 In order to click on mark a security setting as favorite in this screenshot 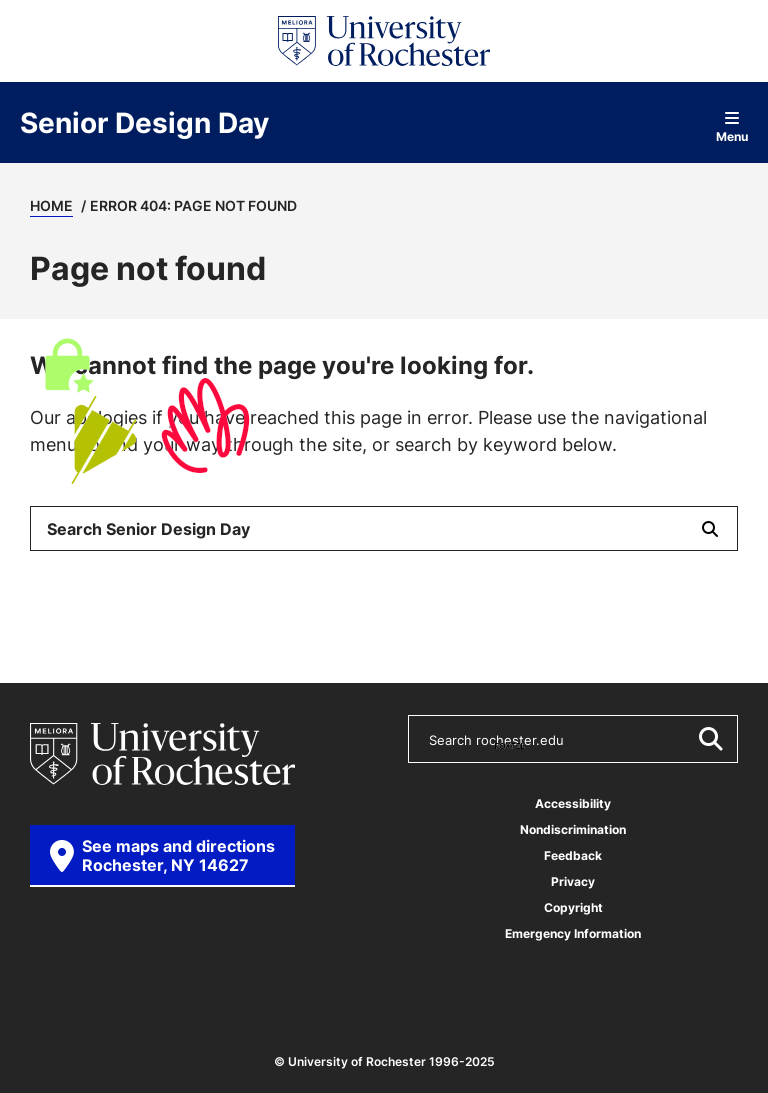, I will do `click(67, 365)`.